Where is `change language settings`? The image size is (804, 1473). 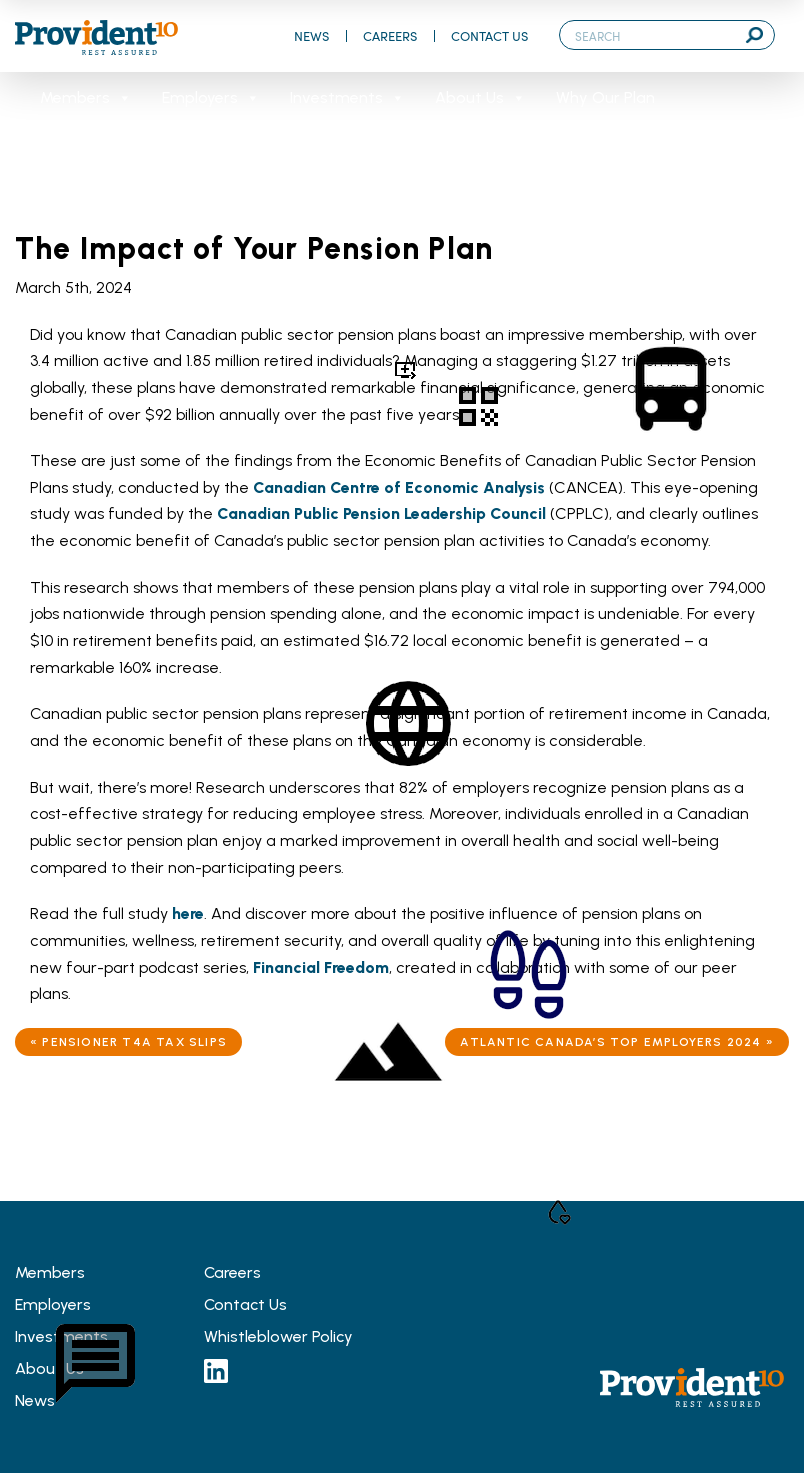
change language settings is located at coordinates (408, 723).